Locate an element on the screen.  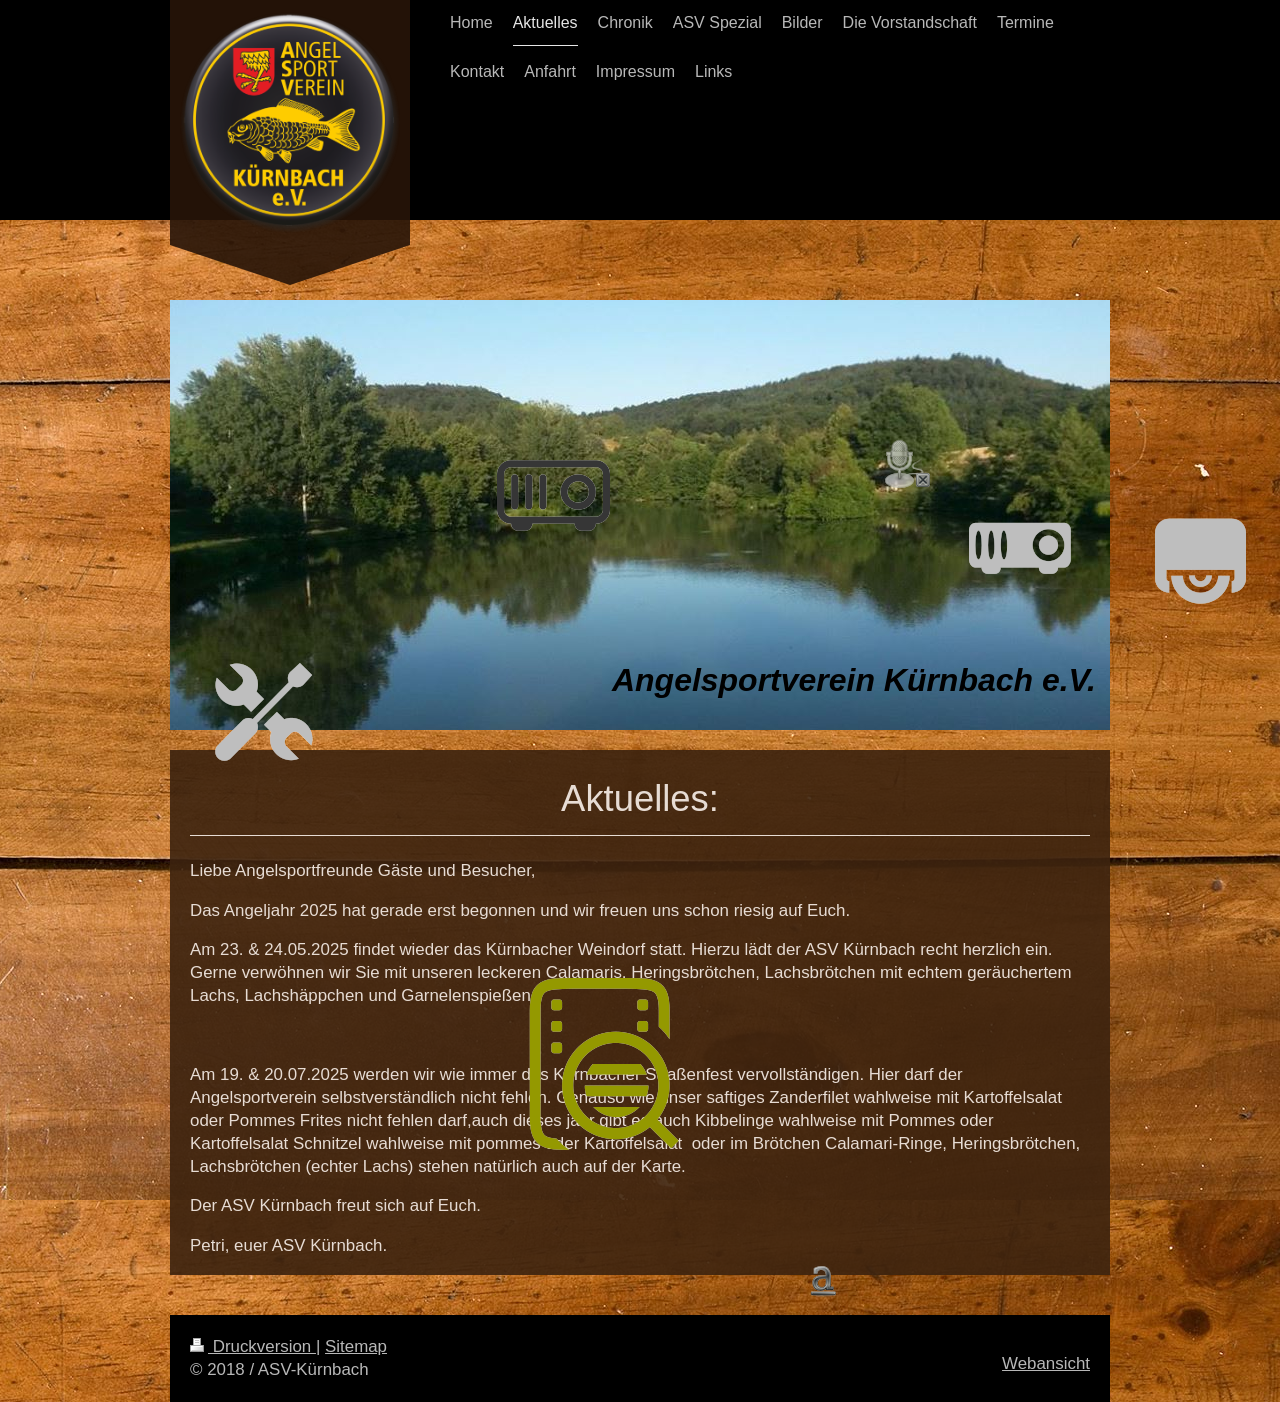
connect to an external projector or display is located at coordinates (553, 495).